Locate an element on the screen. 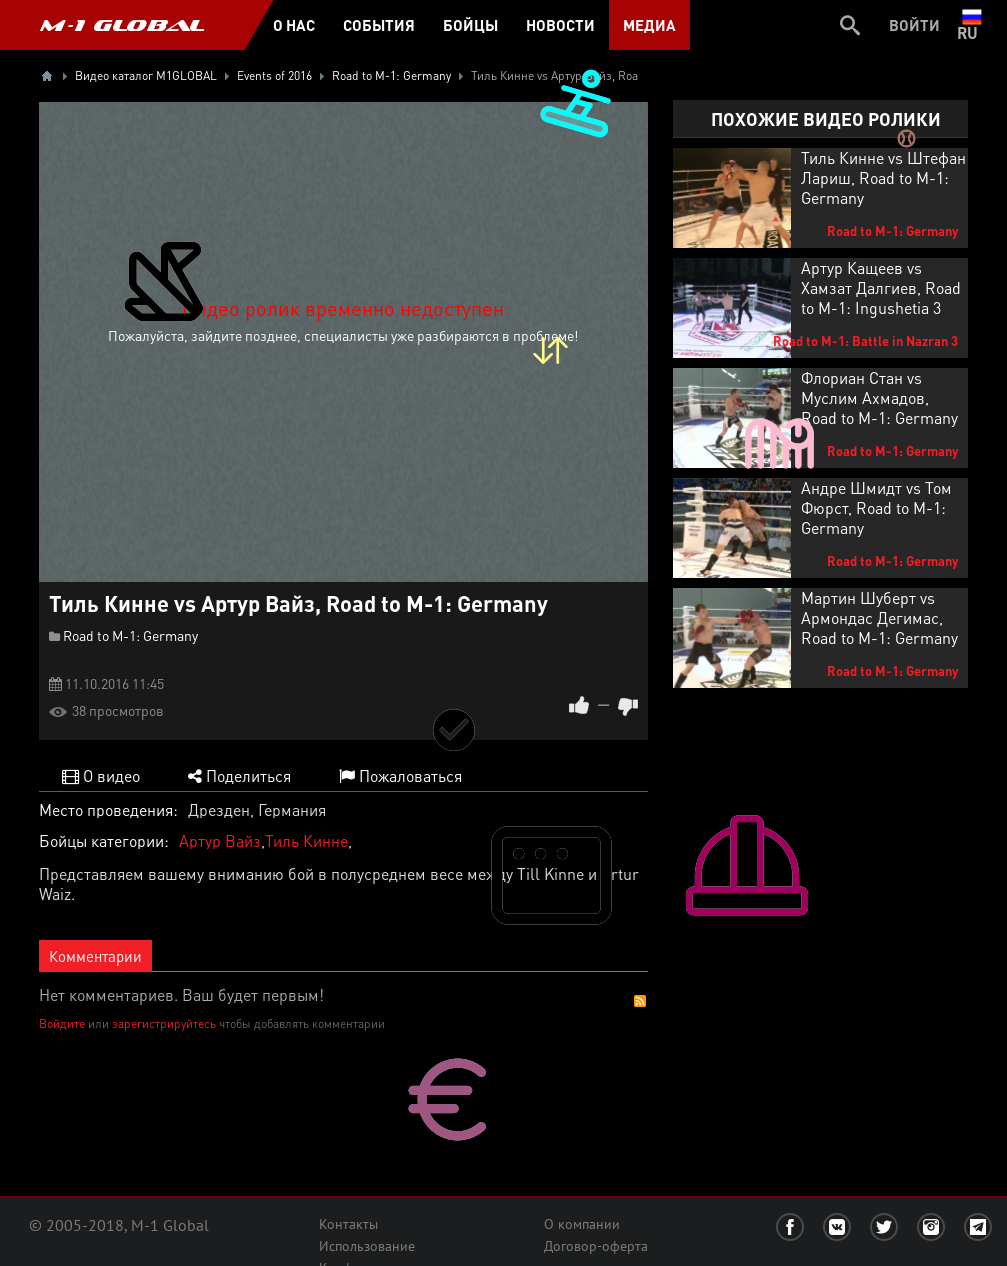  access amusement park or theme park information is located at coordinates (779, 443).